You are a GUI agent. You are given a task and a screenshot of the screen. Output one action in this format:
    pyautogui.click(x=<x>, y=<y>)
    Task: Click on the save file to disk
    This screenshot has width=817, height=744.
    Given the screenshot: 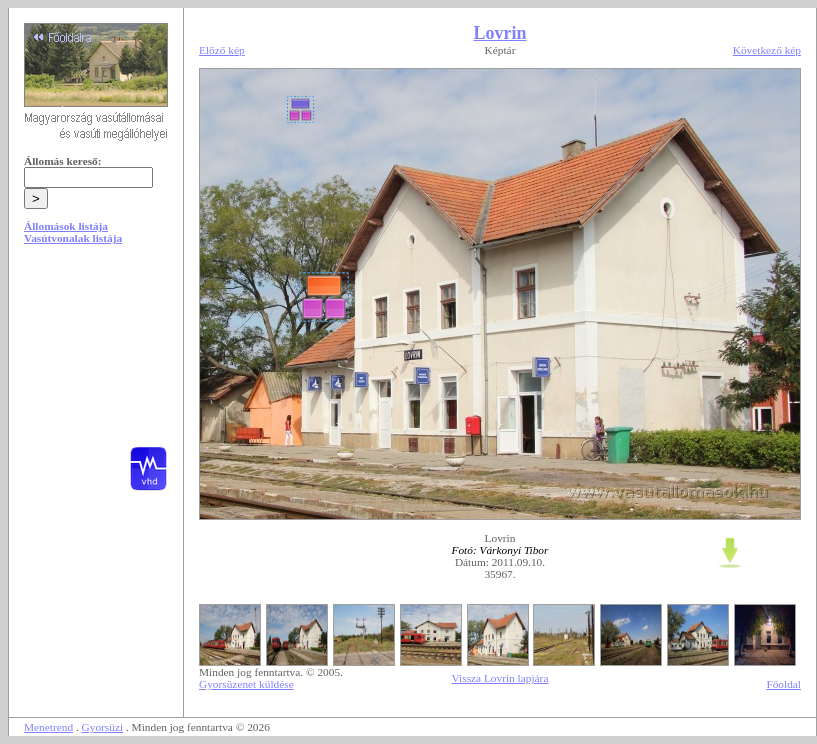 What is the action you would take?
    pyautogui.click(x=730, y=551)
    